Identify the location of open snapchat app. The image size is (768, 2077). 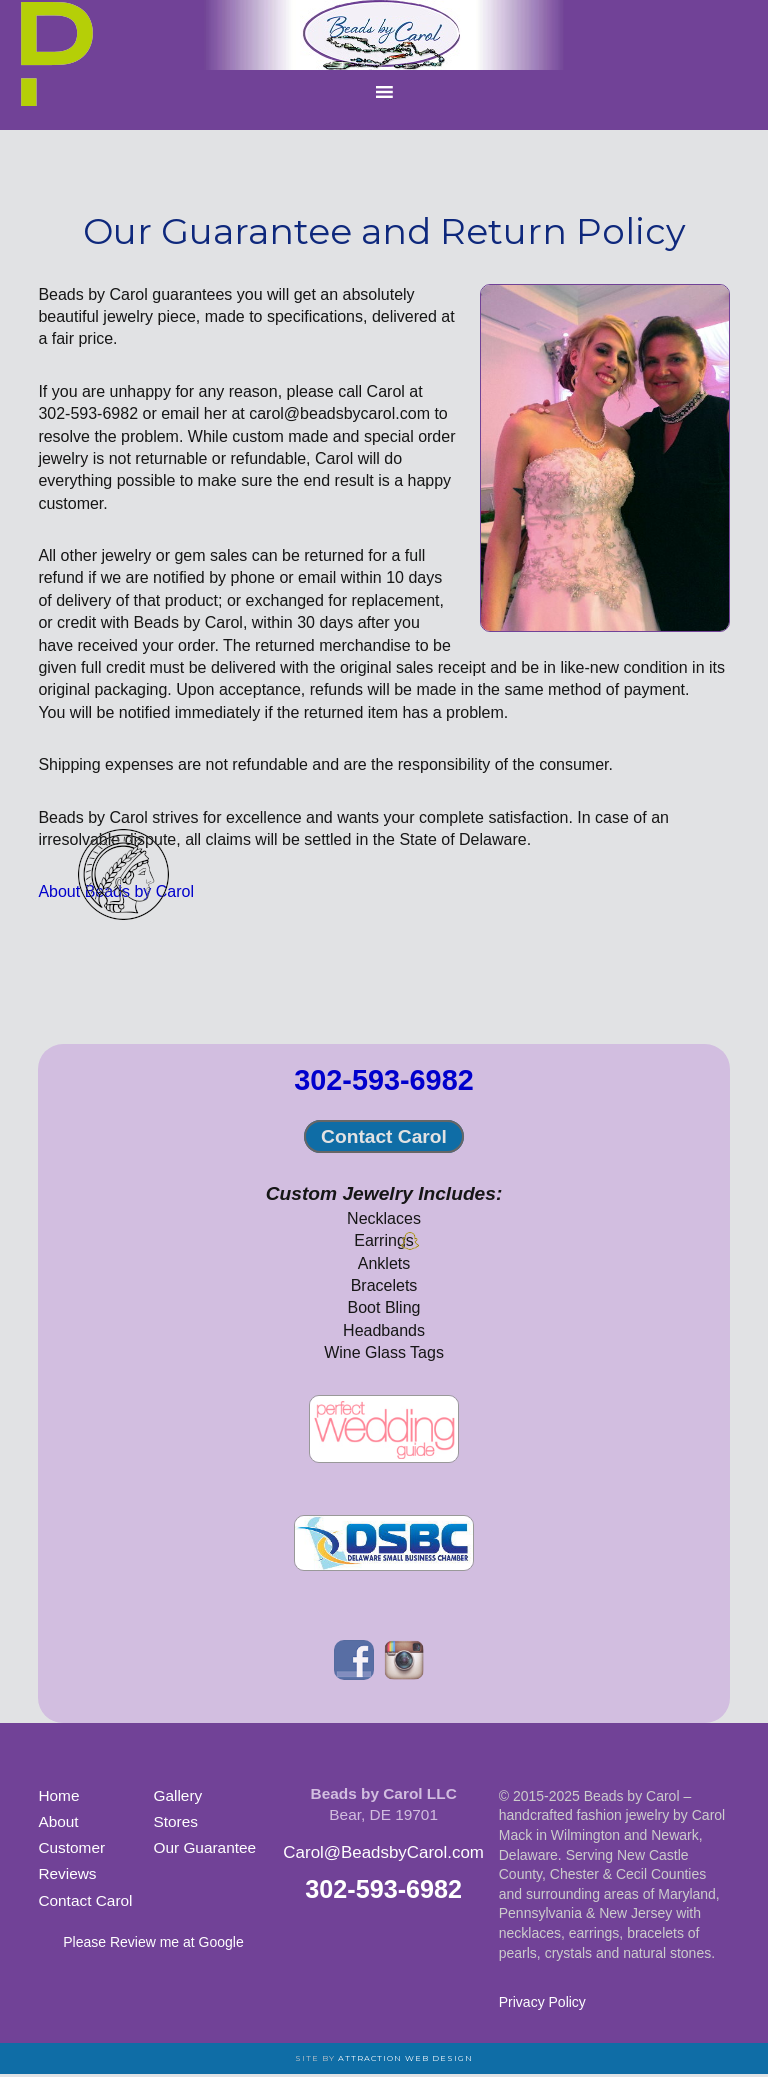
(410, 1241).